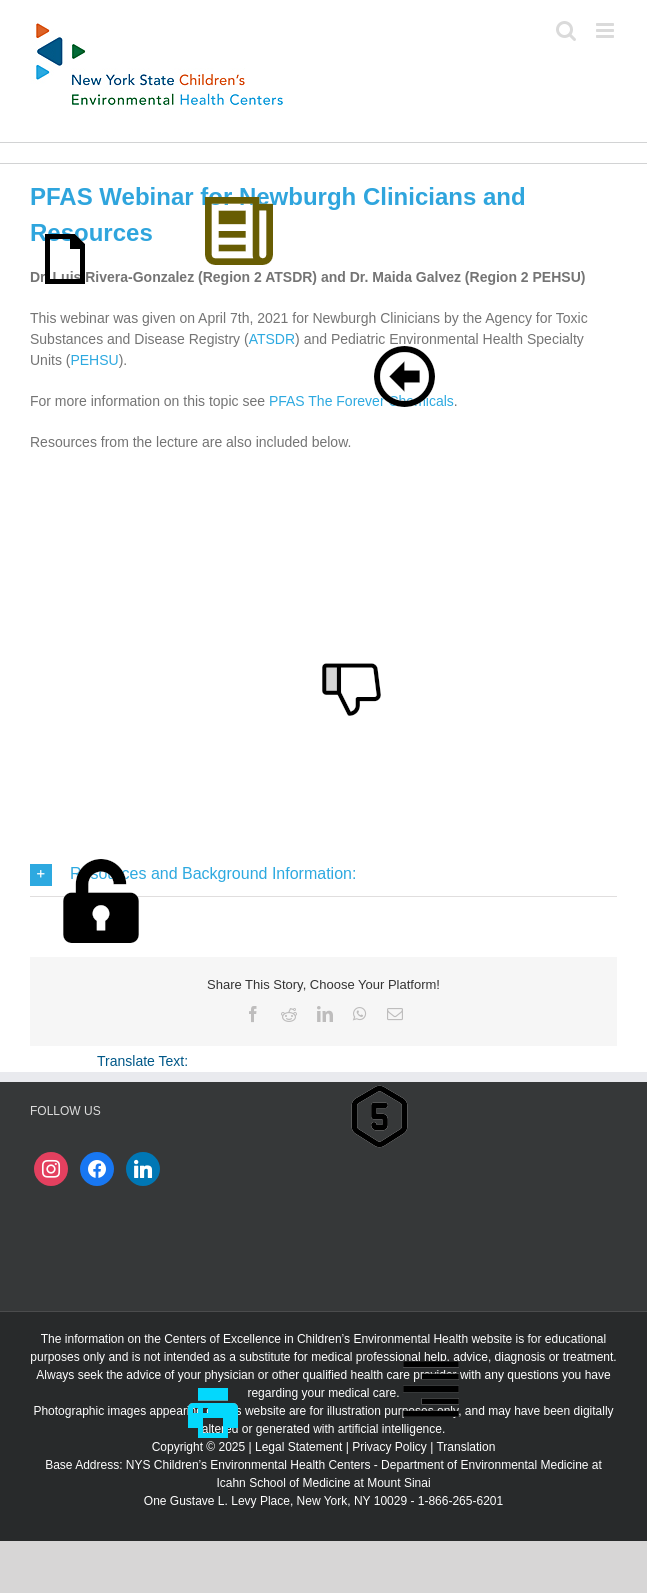 The image size is (647, 1593). Describe the element at coordinates (239, 231) in the screenshot. I see `view news articles` at that location.